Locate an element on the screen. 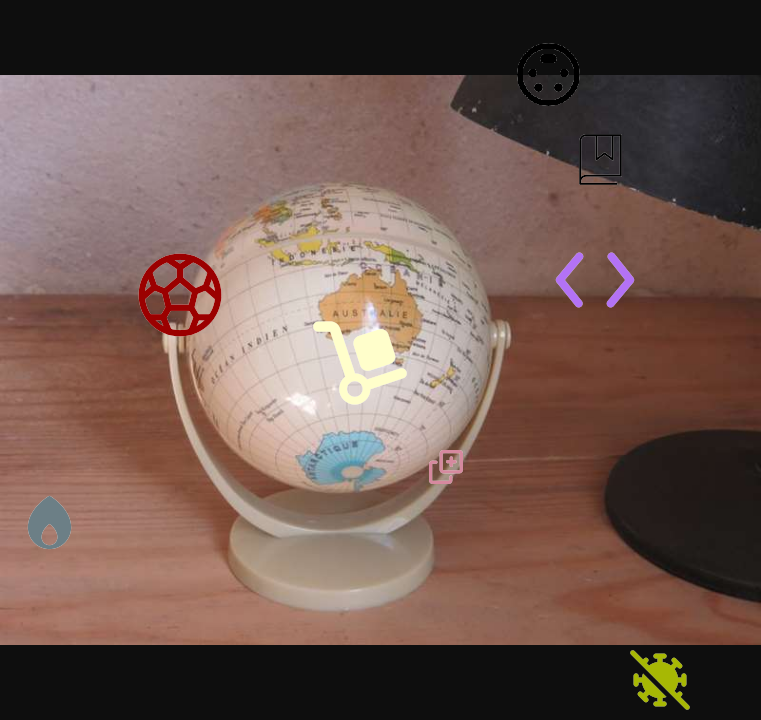 Image resolution: width=761 pixels, height=720 pixels. view or edit source code is located at coordinates (595, 280).